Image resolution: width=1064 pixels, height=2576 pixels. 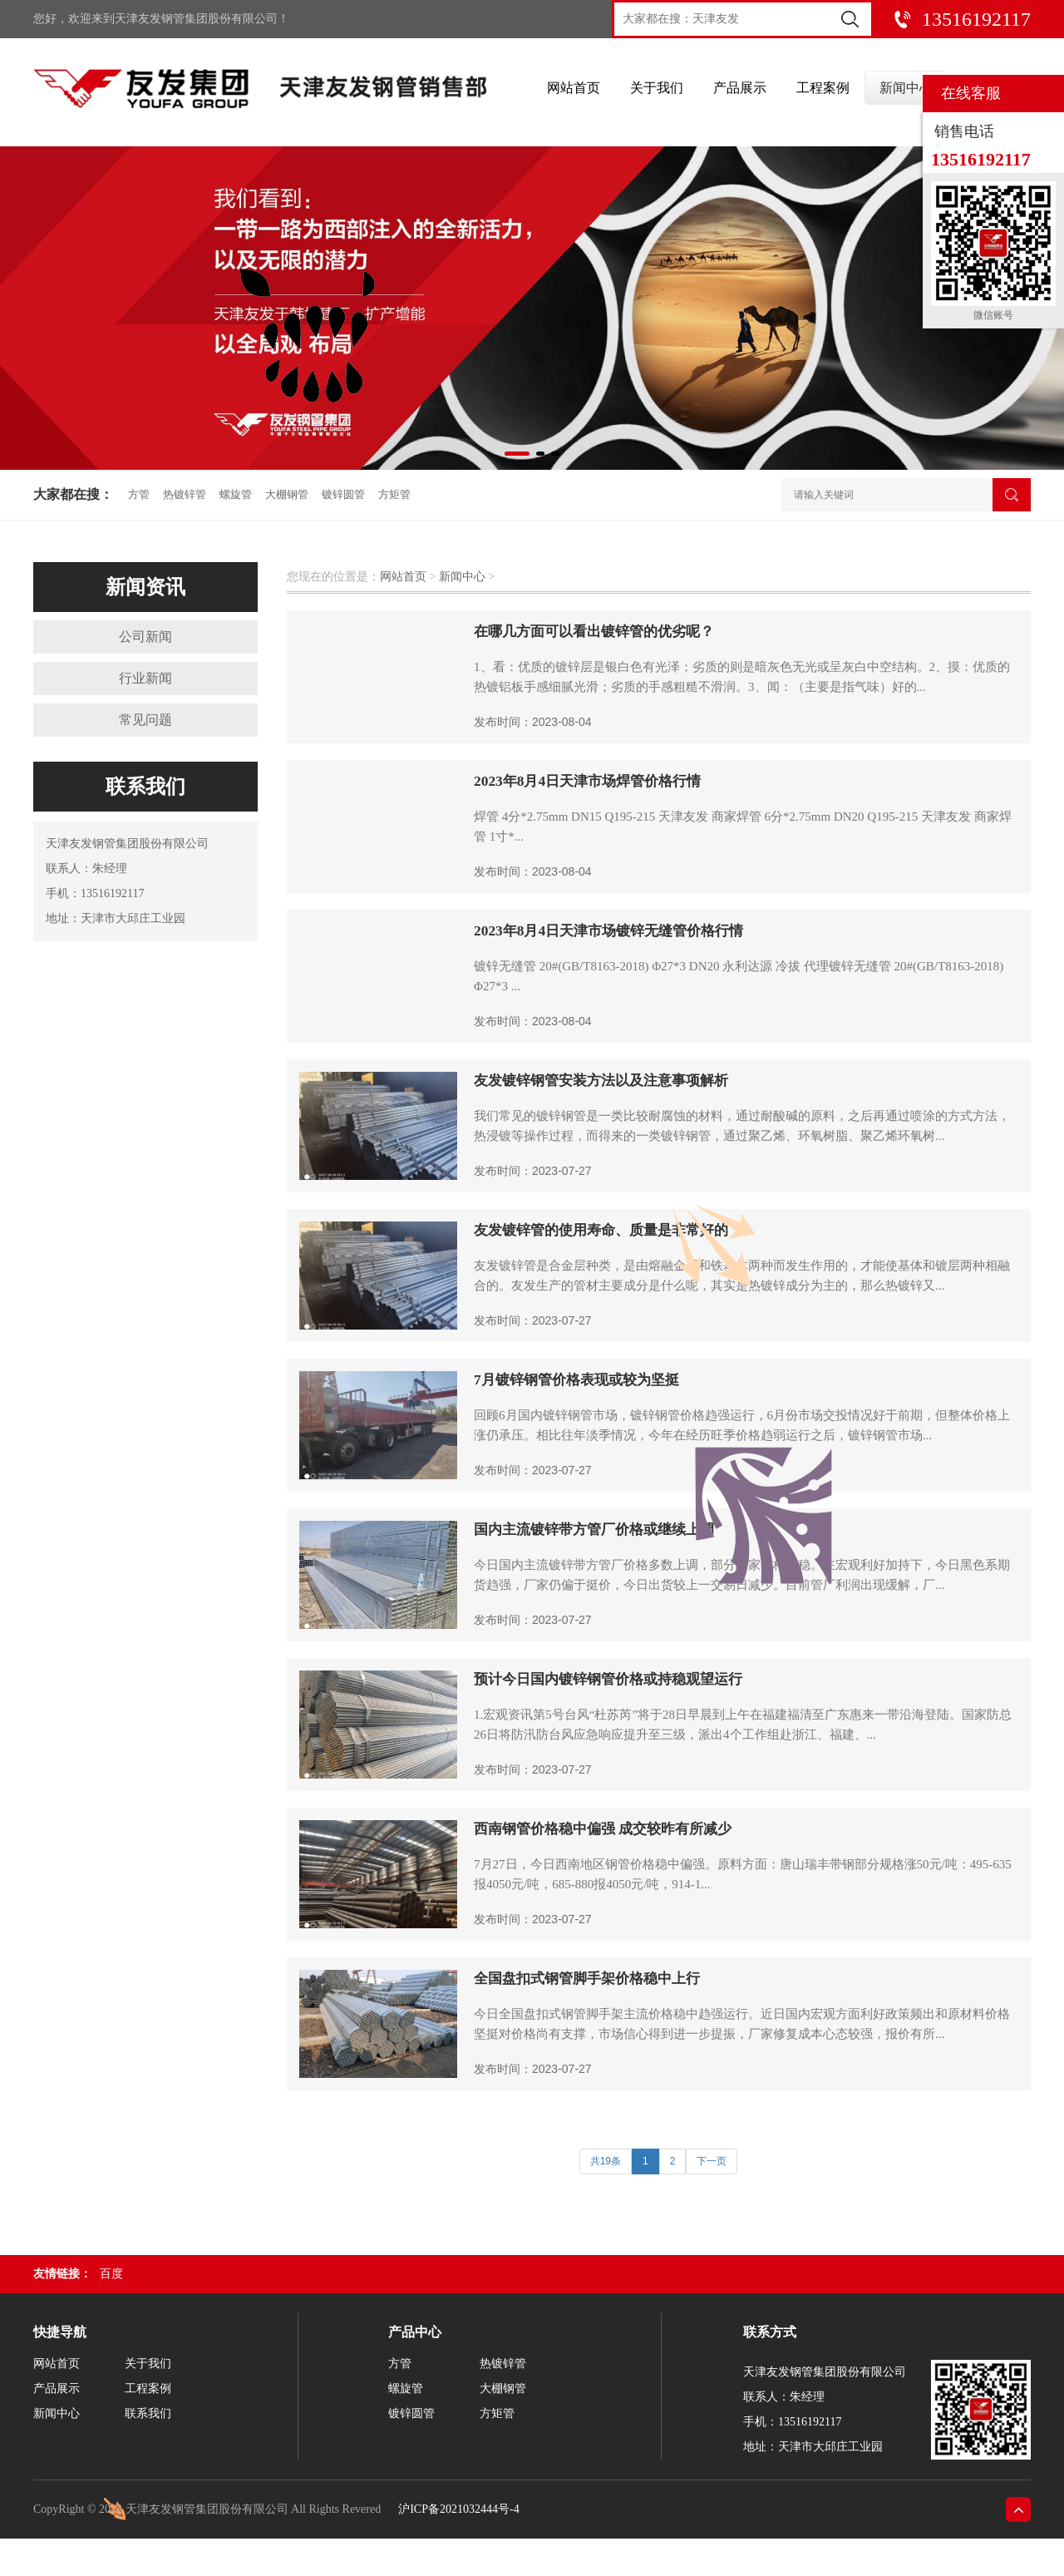 What do you see at coordinates (714, 1244) in the screenshot?
I see `indicates an attack or strike action` at bounding box center [714, 1244].